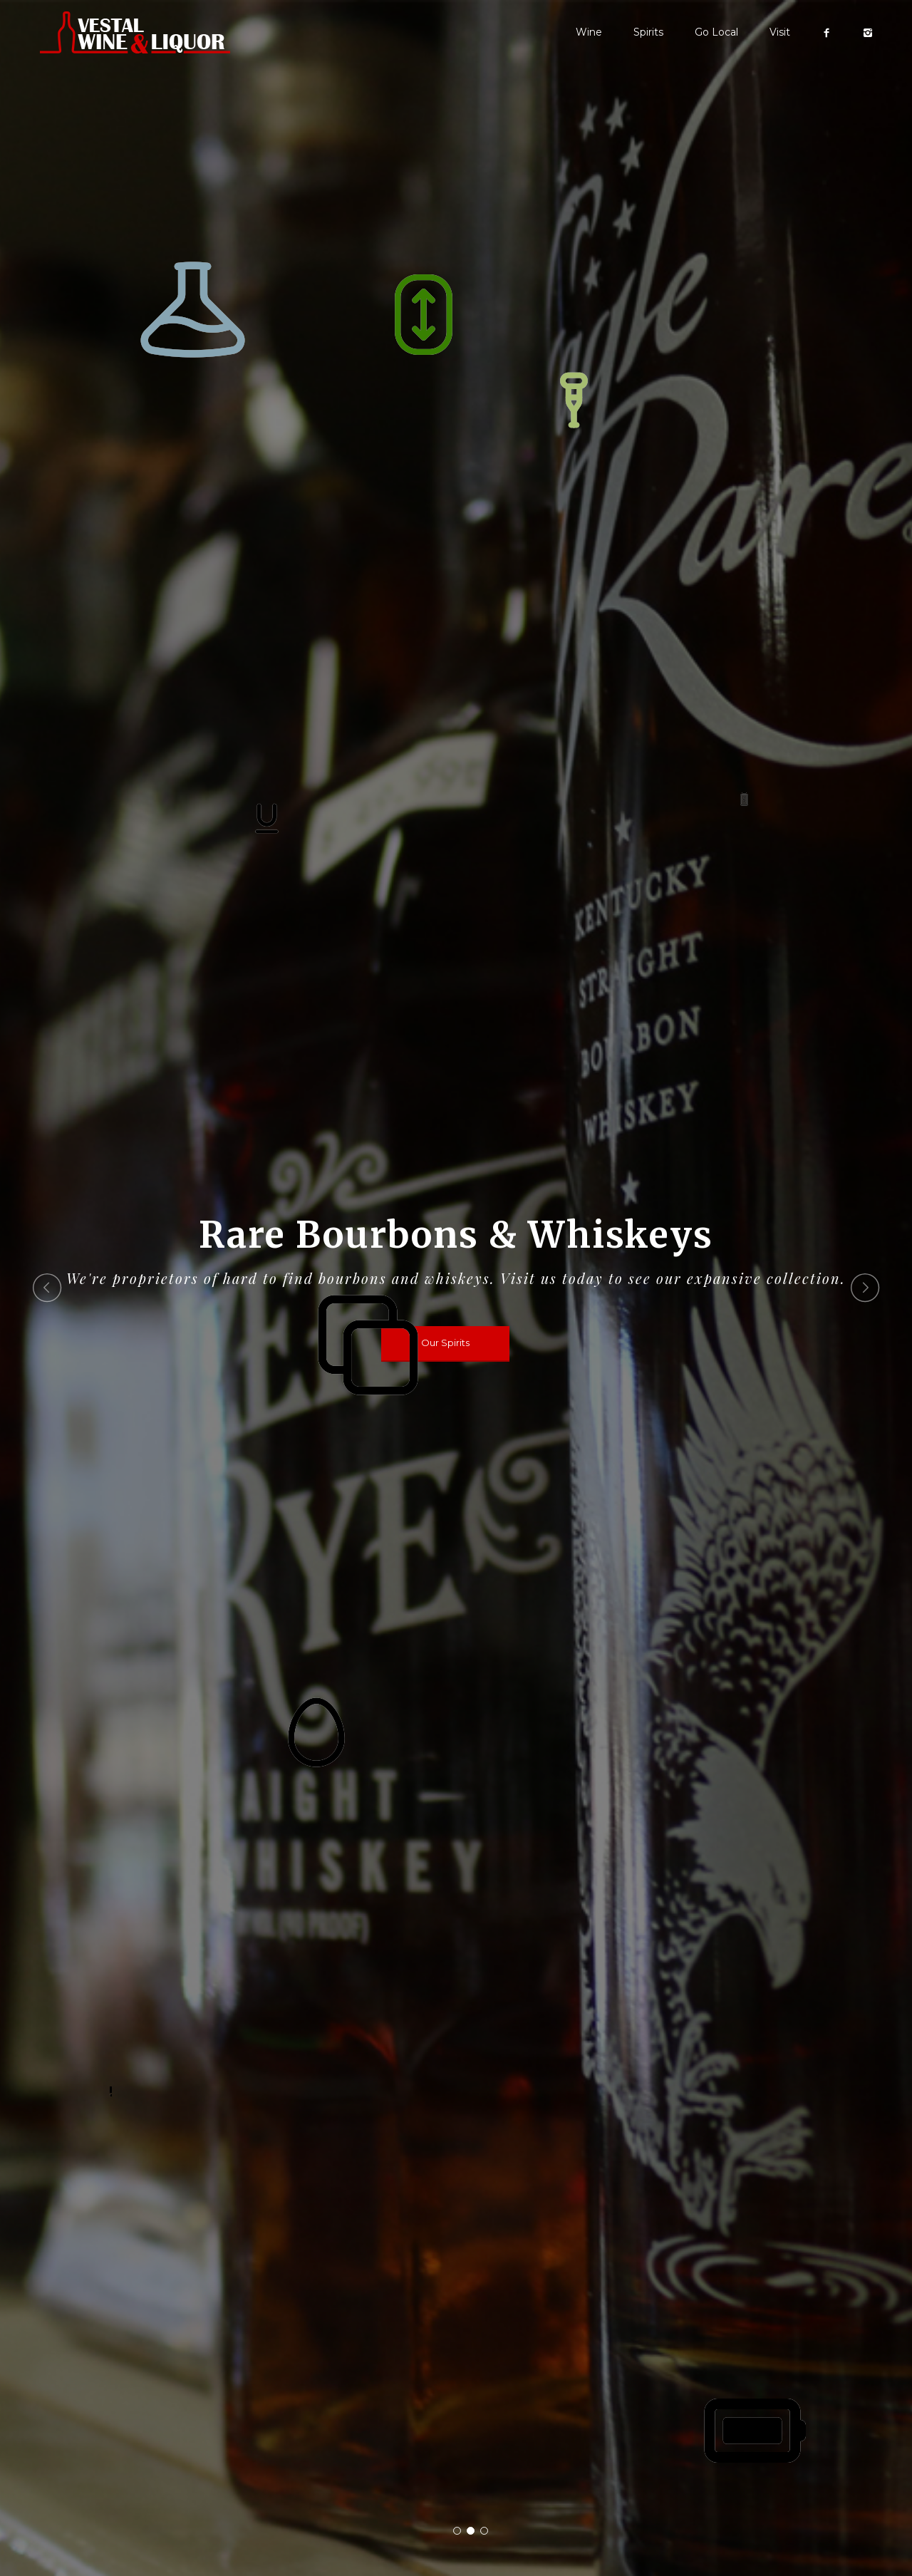 The image size is (912, 2576). Describe the element at coordinates (574, 400) in the screenshot. I see `indicates accessibility or mobility assistance options` at that location.